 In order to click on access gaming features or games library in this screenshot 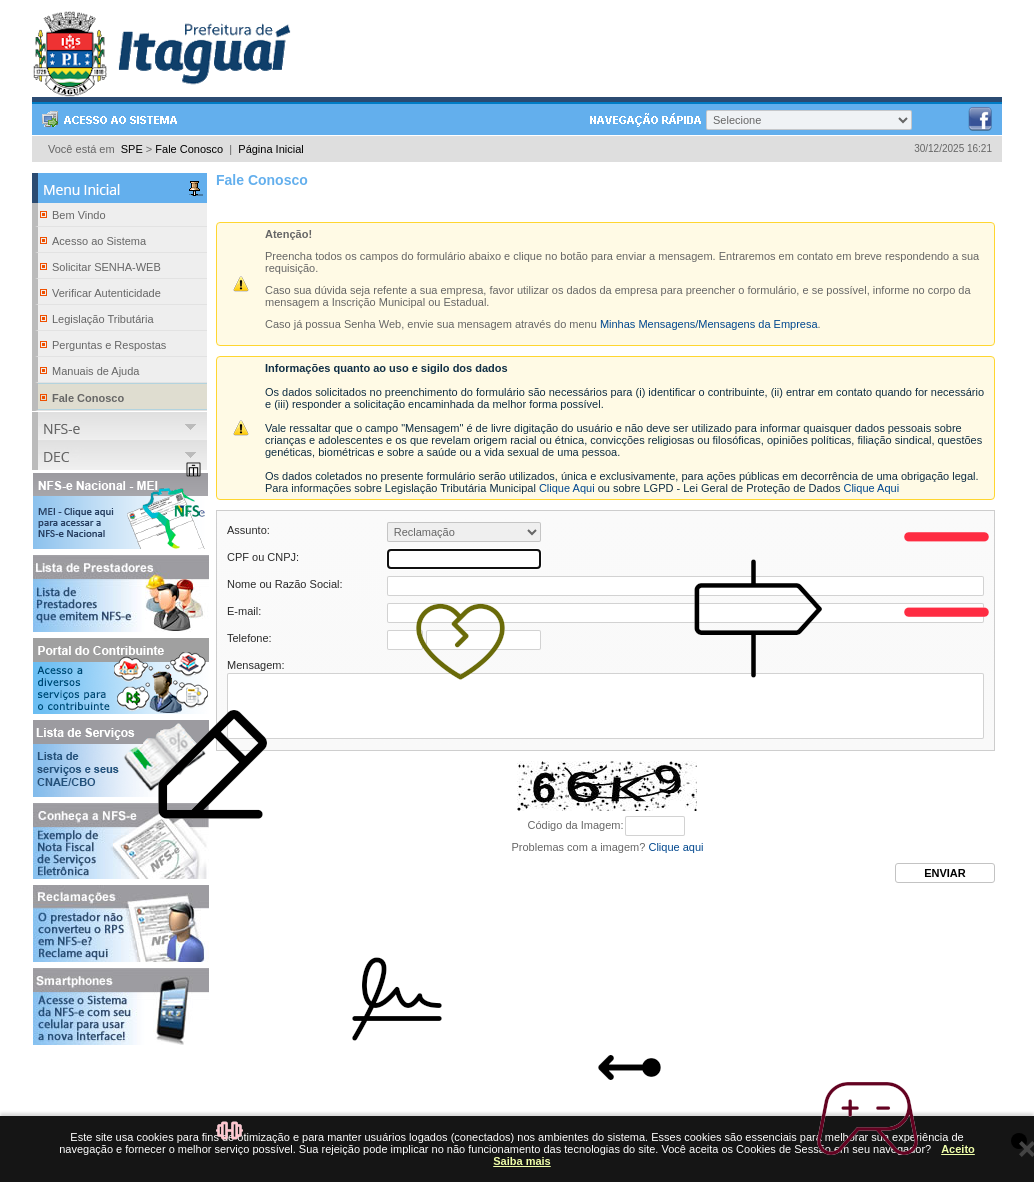, I will do `click(867, 1118)`.